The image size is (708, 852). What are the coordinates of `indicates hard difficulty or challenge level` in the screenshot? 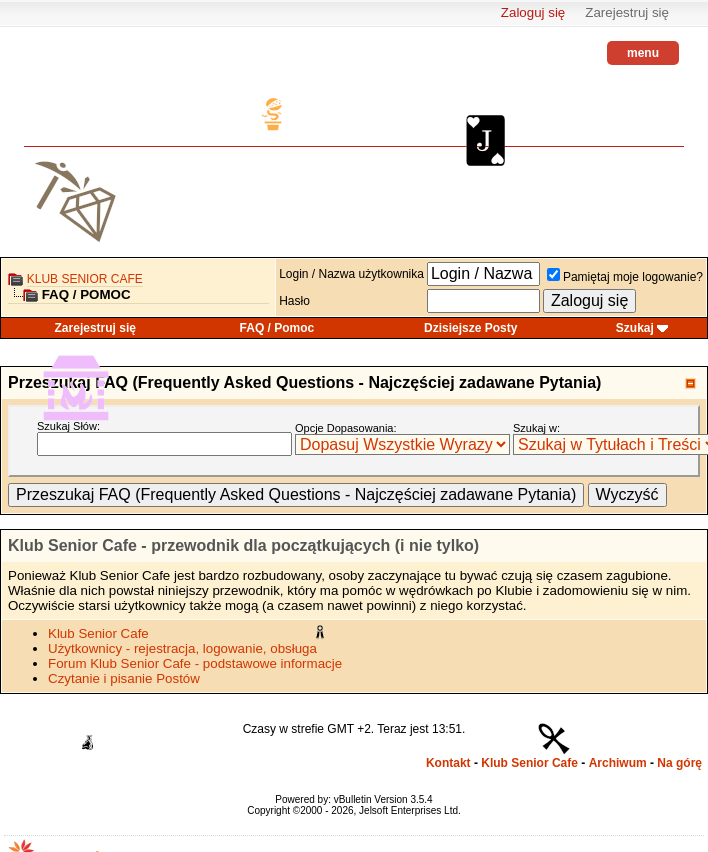 It's located at (75, 202).